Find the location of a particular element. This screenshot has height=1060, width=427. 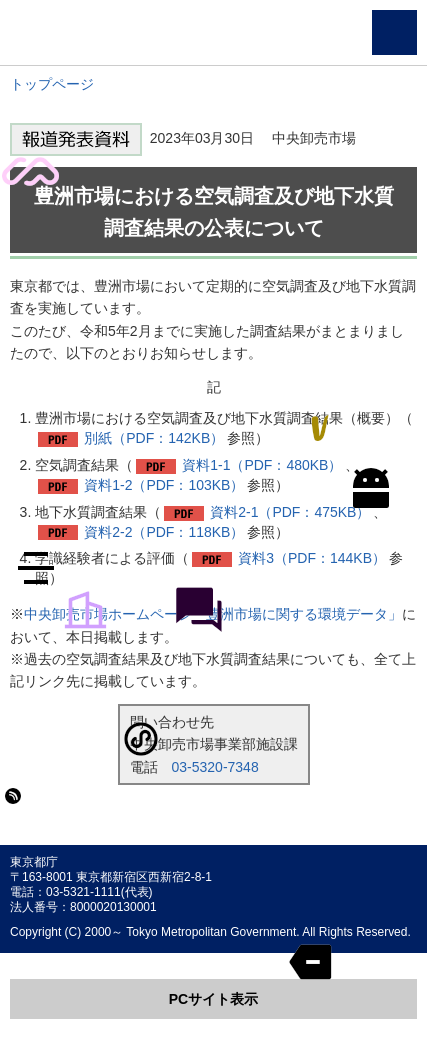

maze user testing platform logo is located at coordinates (30, 171).